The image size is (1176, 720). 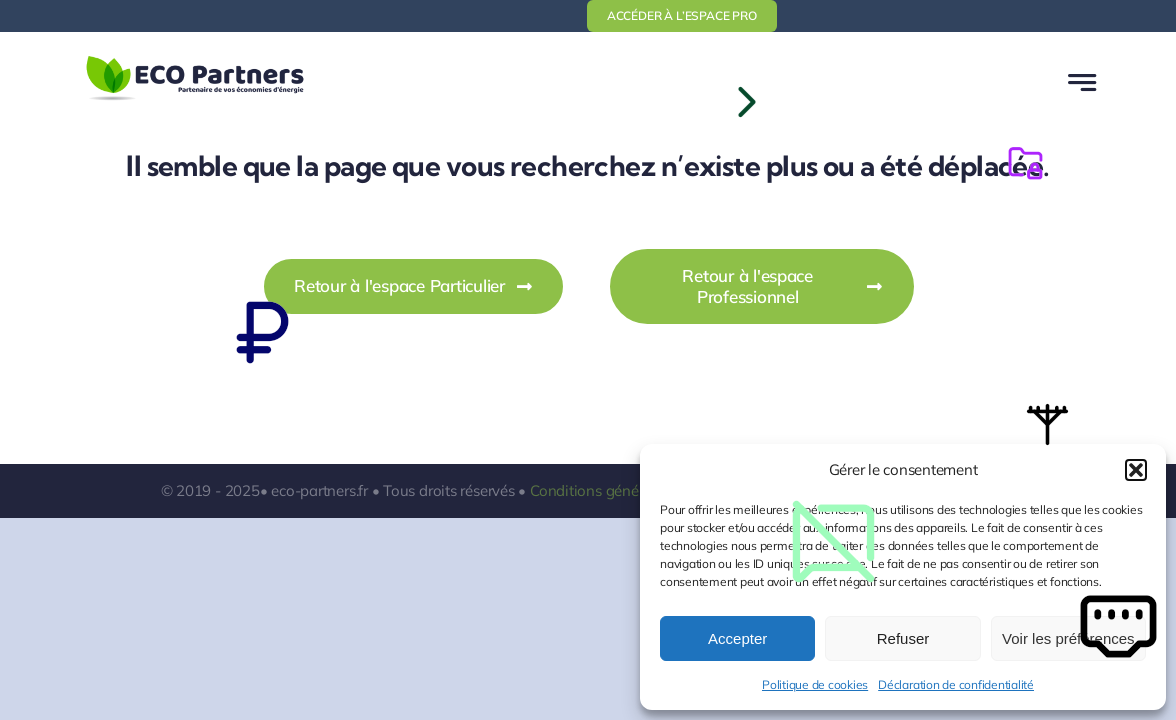 I want to click on mute or disable chat notifications, so click(x=833, y=541).